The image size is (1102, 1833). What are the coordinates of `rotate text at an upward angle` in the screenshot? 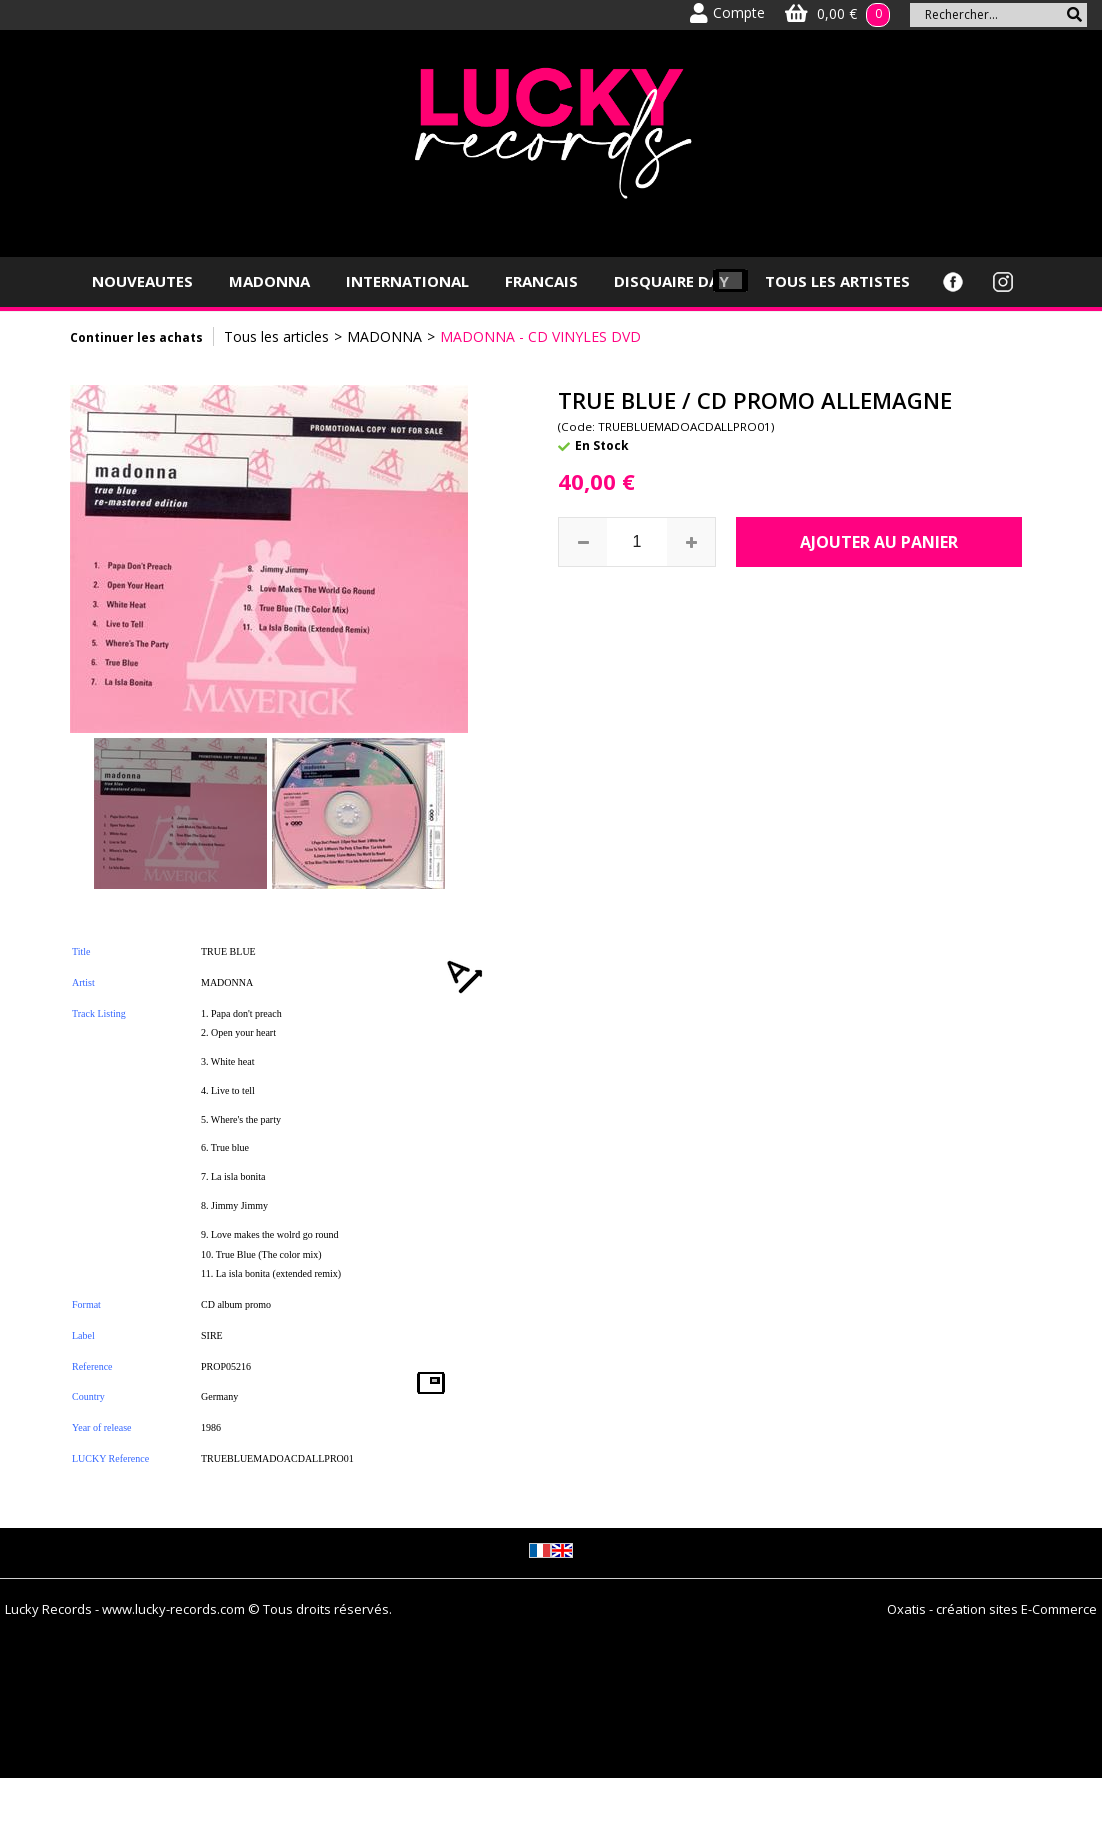 It's located at (464, 976).